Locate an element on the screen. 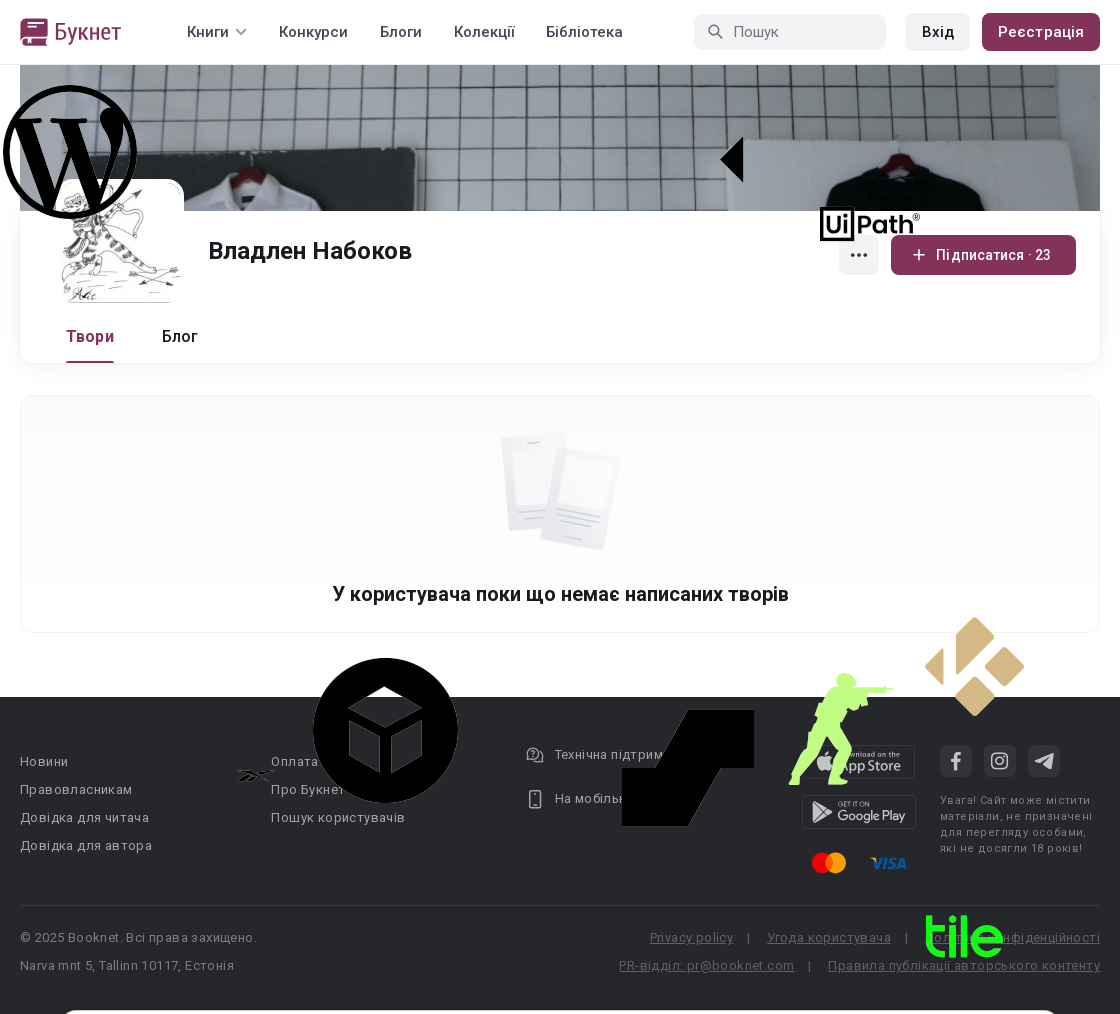 This screenshot has height=1014, width=1120. launch counter-strike game is located at coordinates (841, 729).